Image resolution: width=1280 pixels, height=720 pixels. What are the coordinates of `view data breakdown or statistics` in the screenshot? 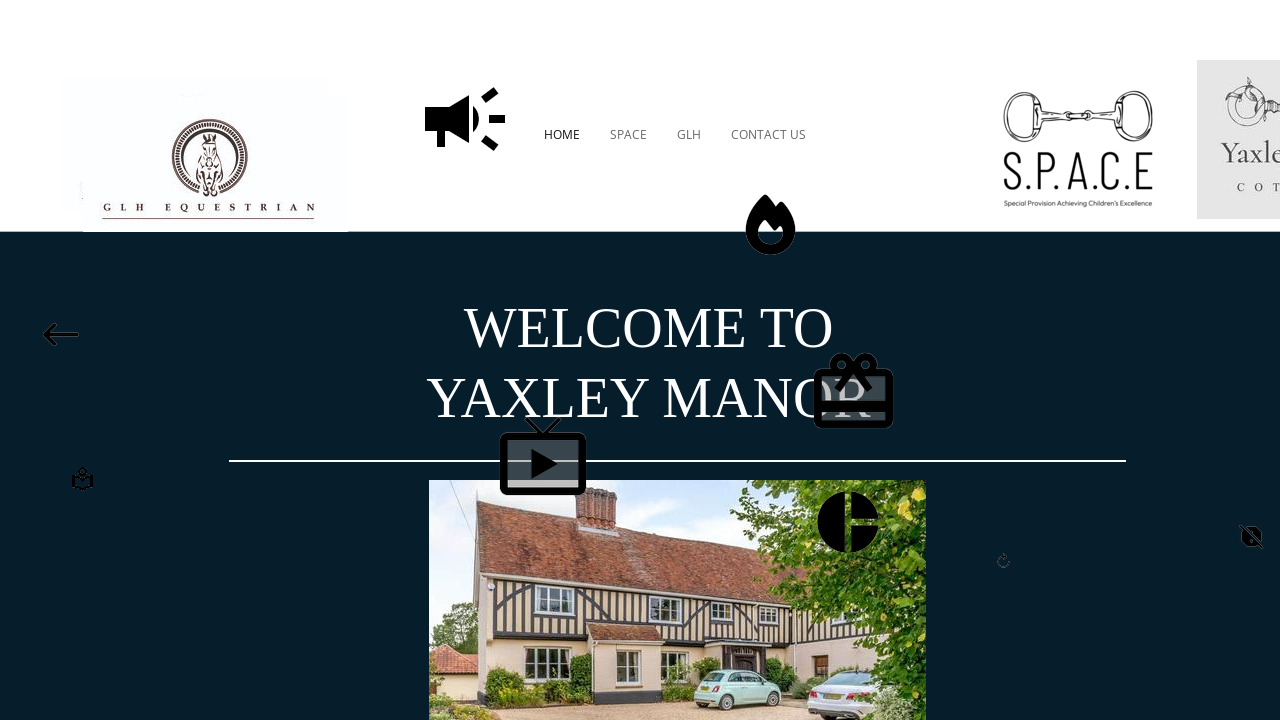 It's located at (848, 522).